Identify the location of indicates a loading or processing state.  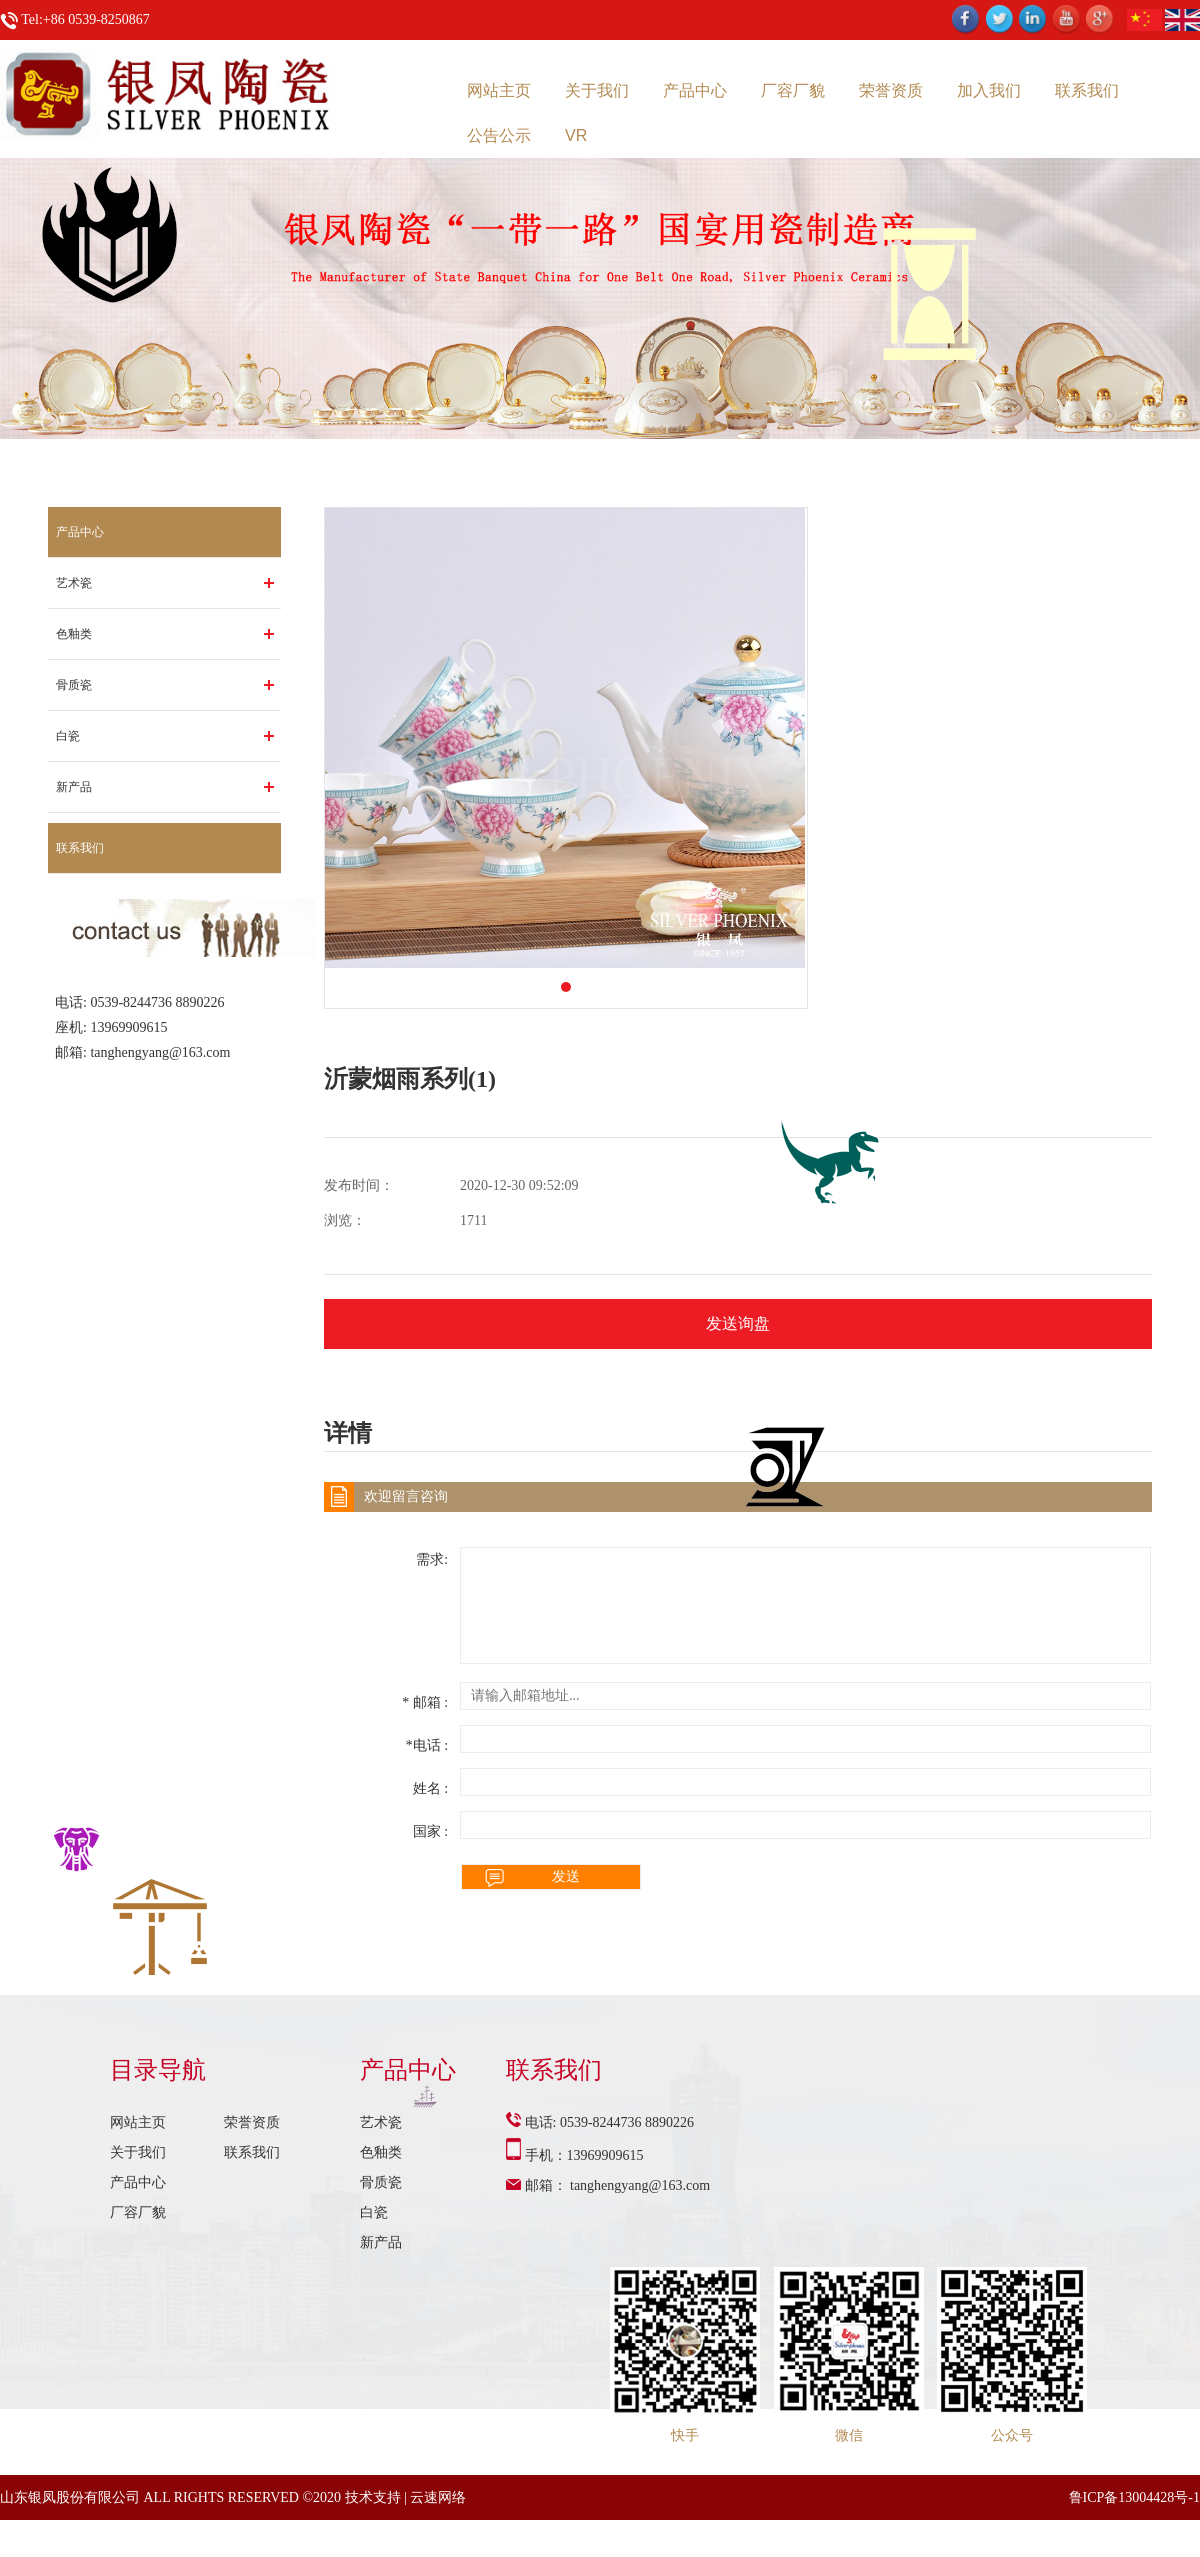
(929, 294).